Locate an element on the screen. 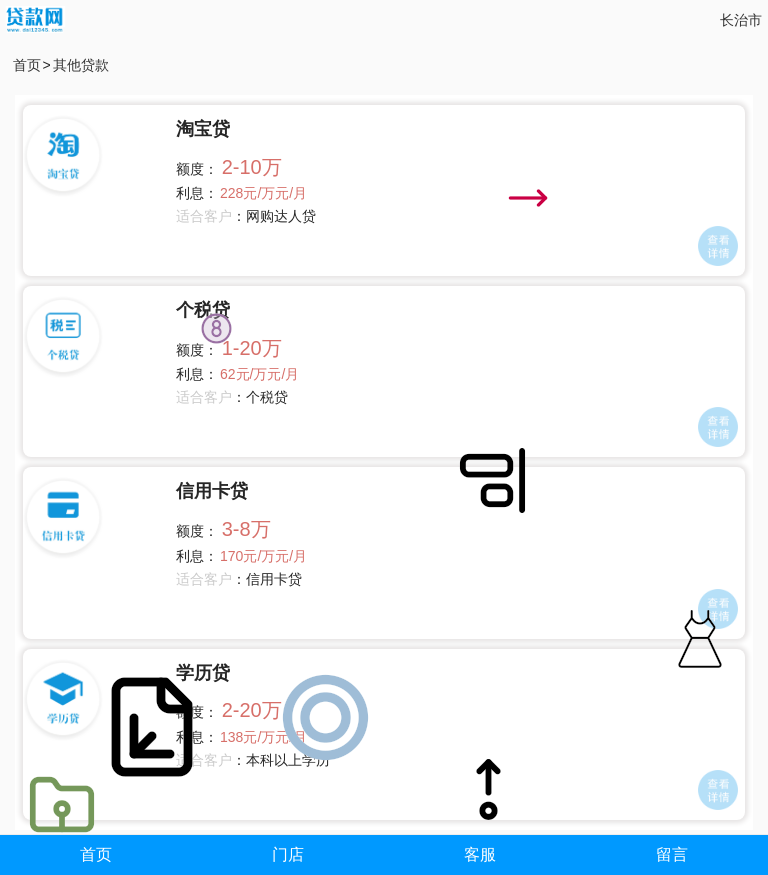  align items to the bottom edge is located at coordinates (492, 480).